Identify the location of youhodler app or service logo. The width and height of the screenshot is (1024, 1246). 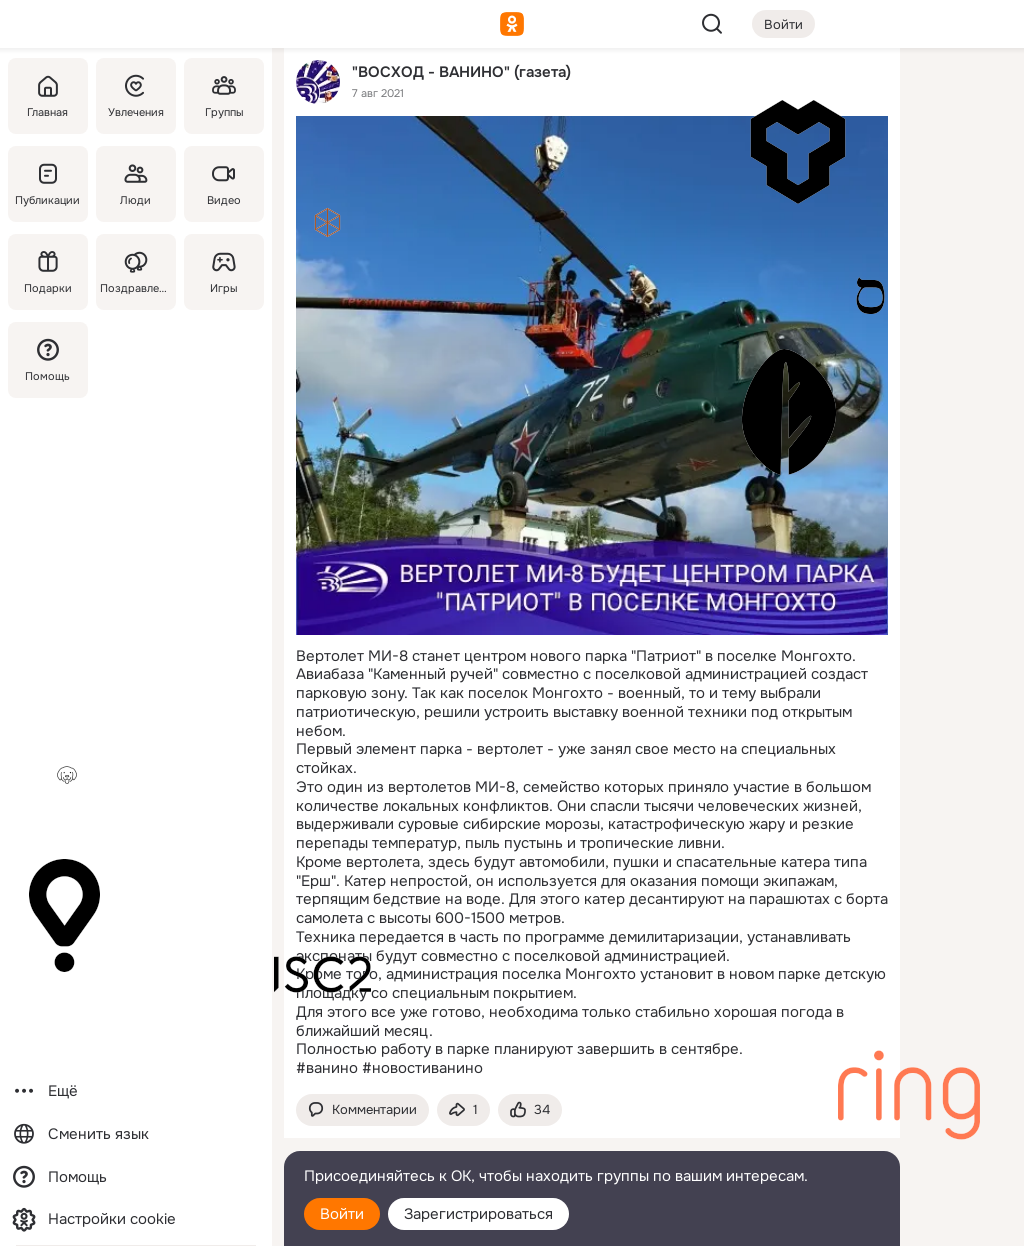
(798, 152).